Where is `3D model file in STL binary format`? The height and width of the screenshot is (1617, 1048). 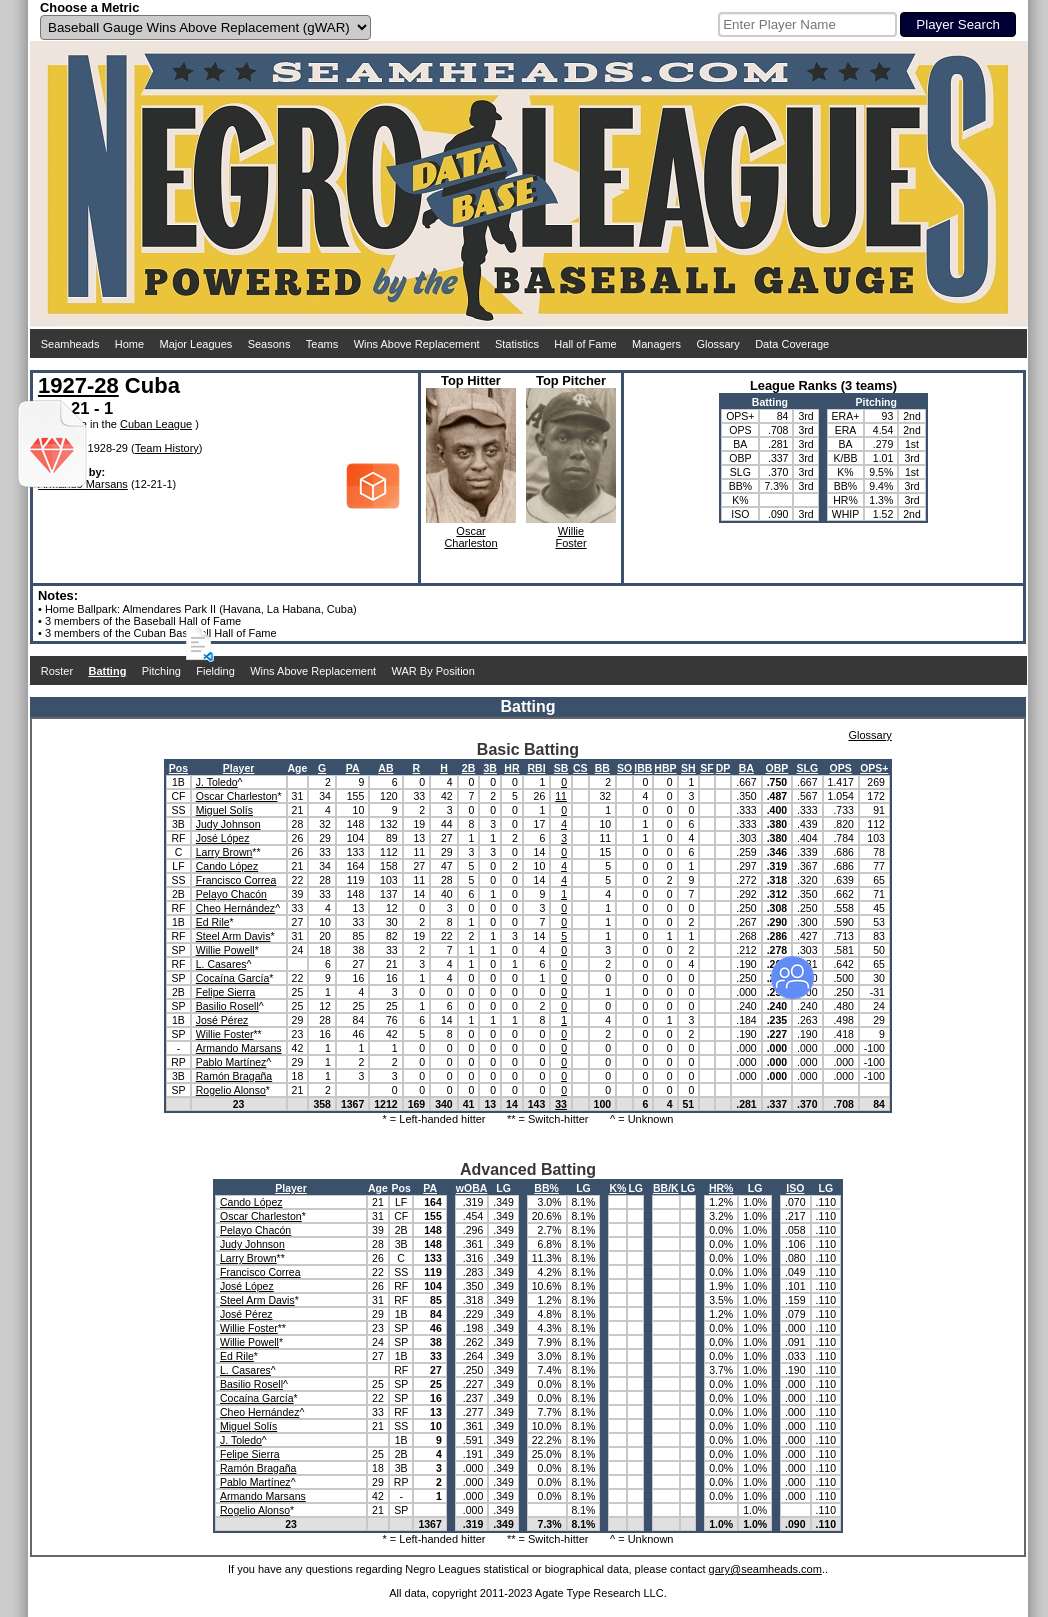
3D model file in STL binary format is located at coordinates (373, 484).